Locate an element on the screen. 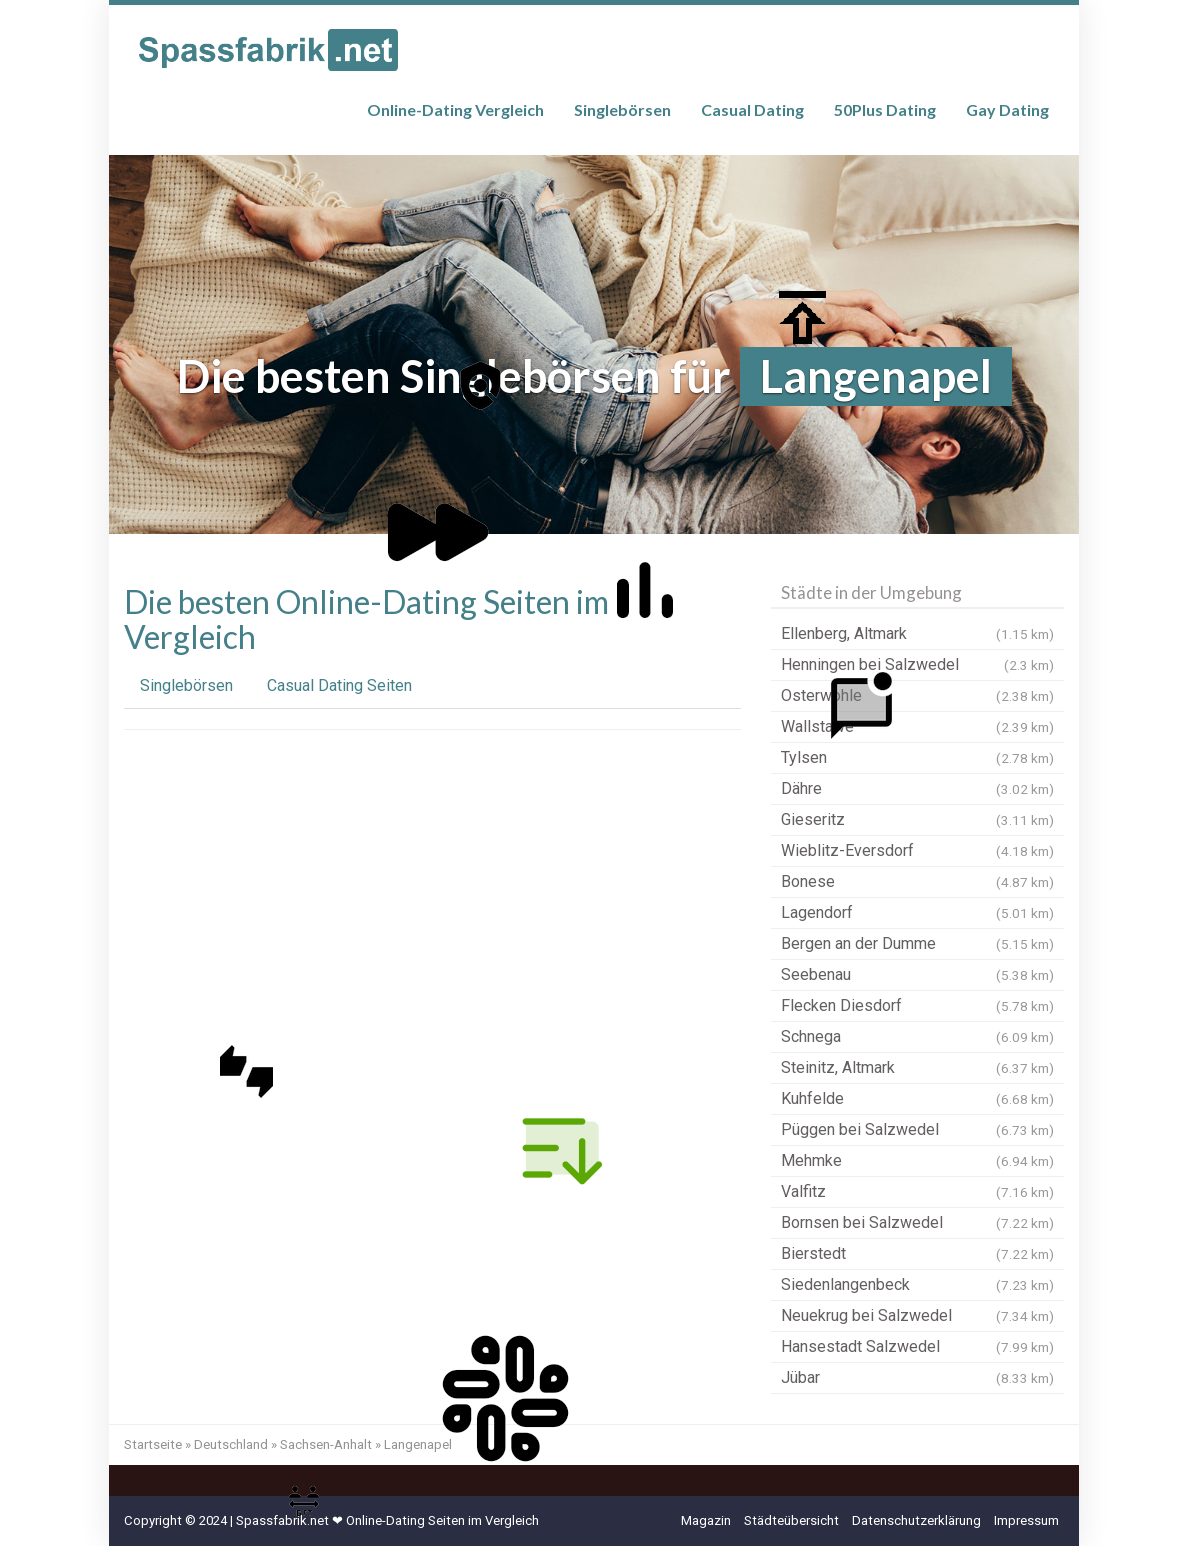  open Slack messaging app is located at coordinates (505, 1398).